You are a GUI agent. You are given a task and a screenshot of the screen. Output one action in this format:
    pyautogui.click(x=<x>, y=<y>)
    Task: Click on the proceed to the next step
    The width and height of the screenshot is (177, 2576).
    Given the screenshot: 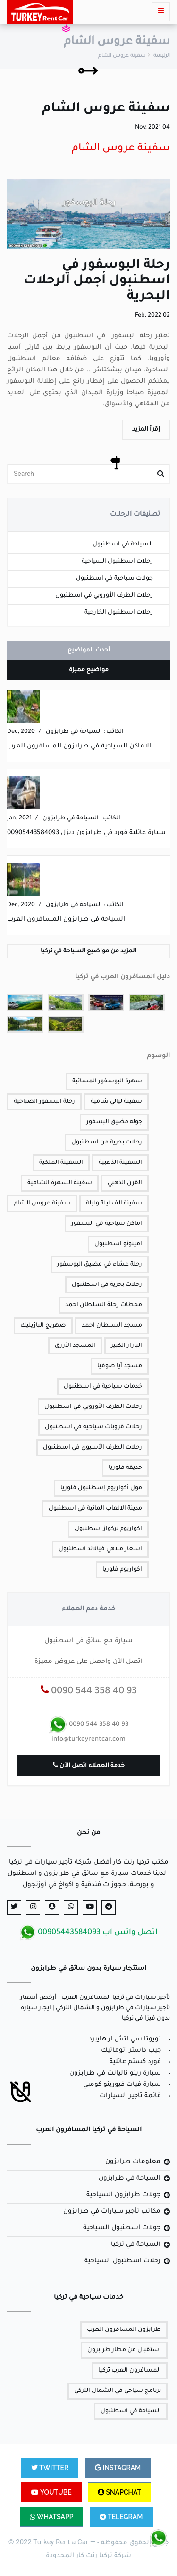 What is the action you would take?
    pyautogui.click(x=88, y=70)
    